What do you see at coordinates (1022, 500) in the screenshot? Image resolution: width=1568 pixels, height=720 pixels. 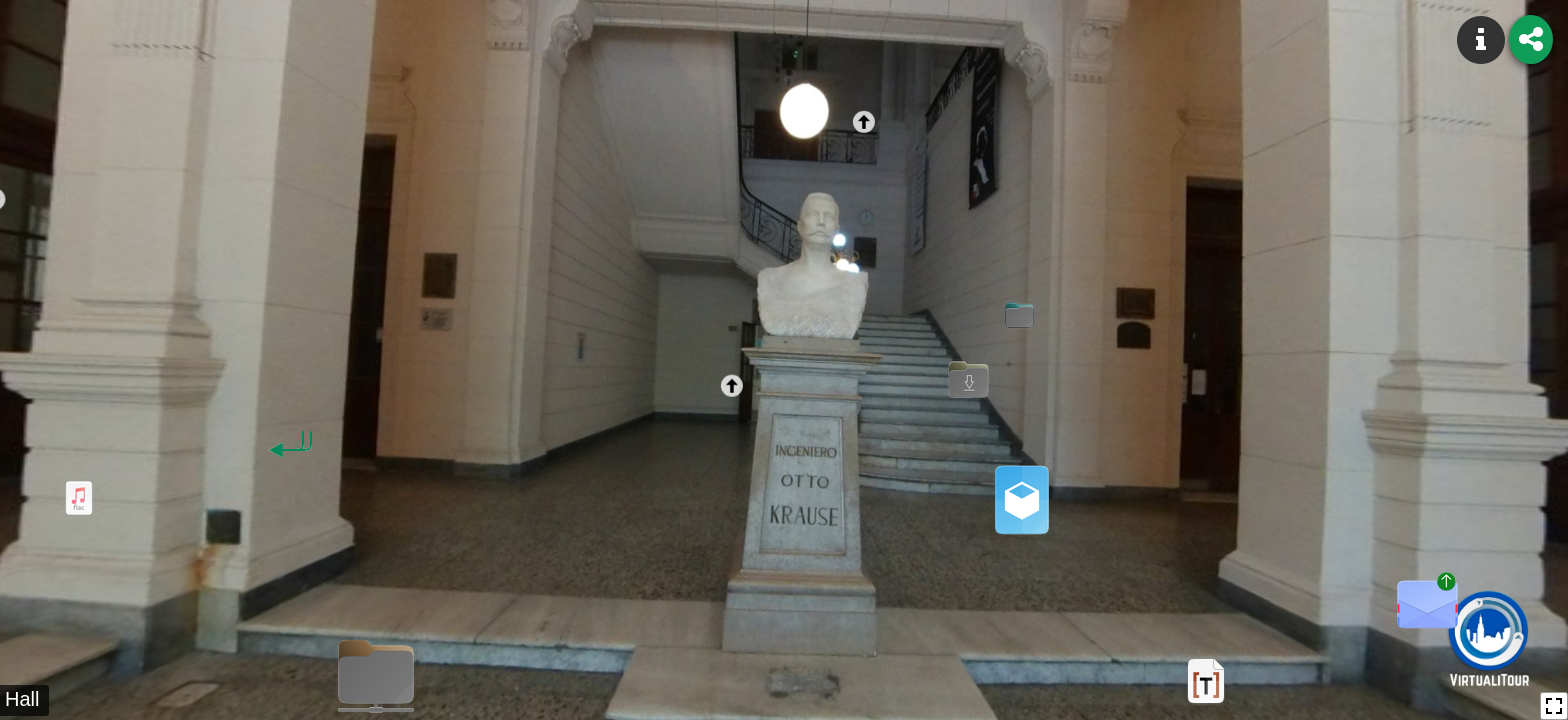 I see `a flatpak application package file` at bounding box center [1022, 500].